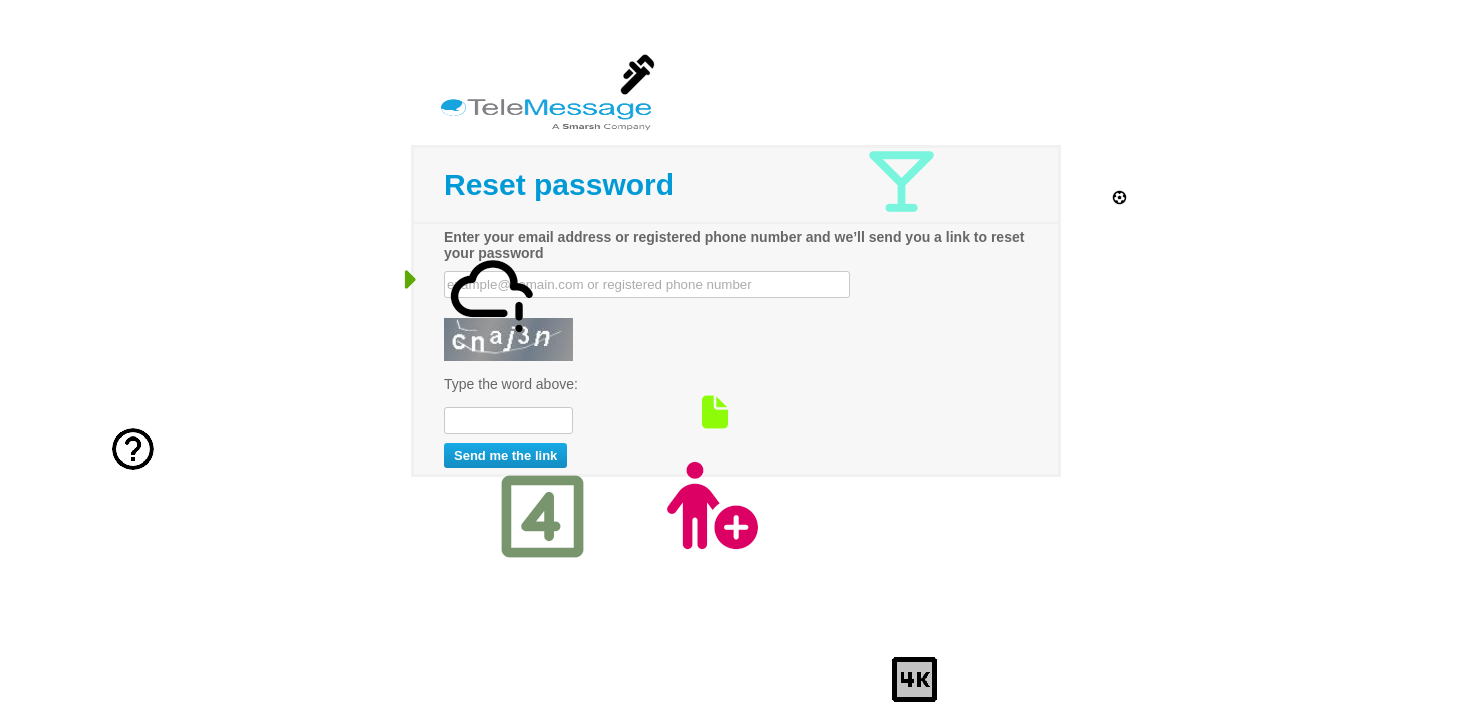  I want to click on access help or support, so click(133, 449).